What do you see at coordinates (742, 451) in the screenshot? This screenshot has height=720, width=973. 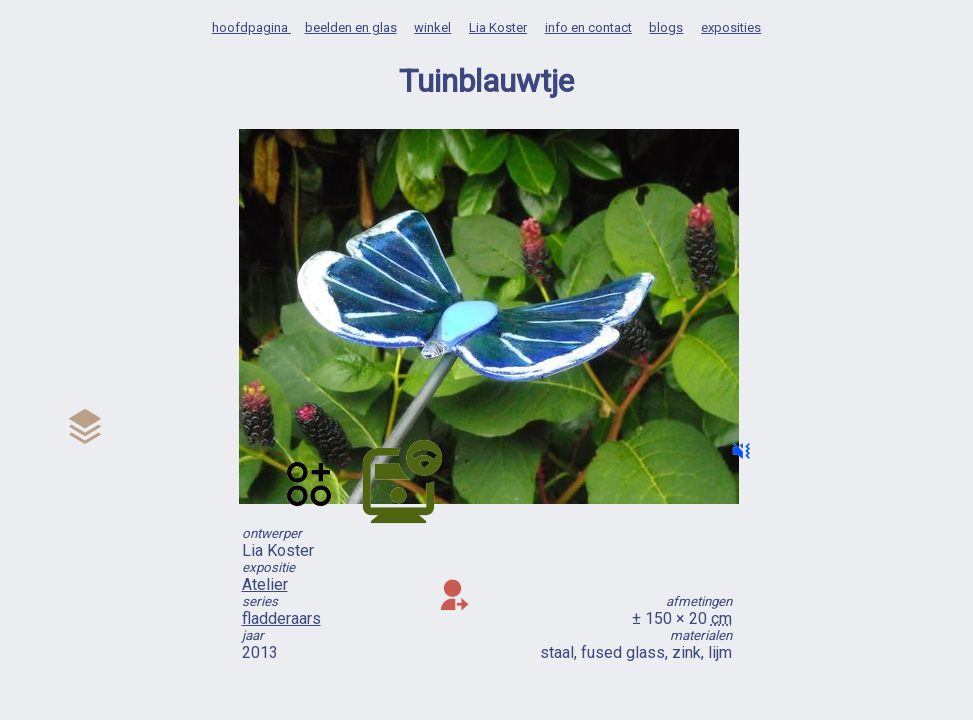 I see `mute sound and enable vibrate mode` at bounding box center [742, 451].